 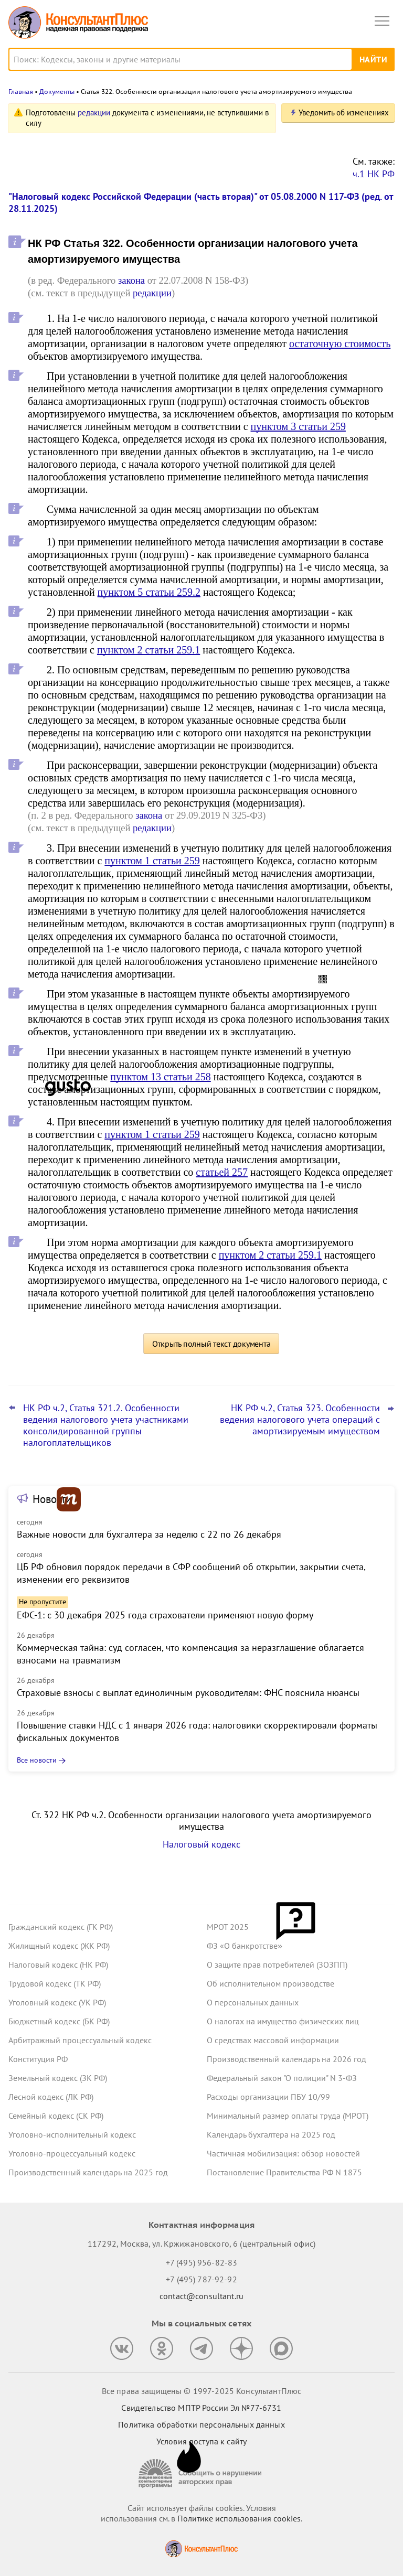 I want to click on open the tinder dating app, so click(x=189, y=2457).